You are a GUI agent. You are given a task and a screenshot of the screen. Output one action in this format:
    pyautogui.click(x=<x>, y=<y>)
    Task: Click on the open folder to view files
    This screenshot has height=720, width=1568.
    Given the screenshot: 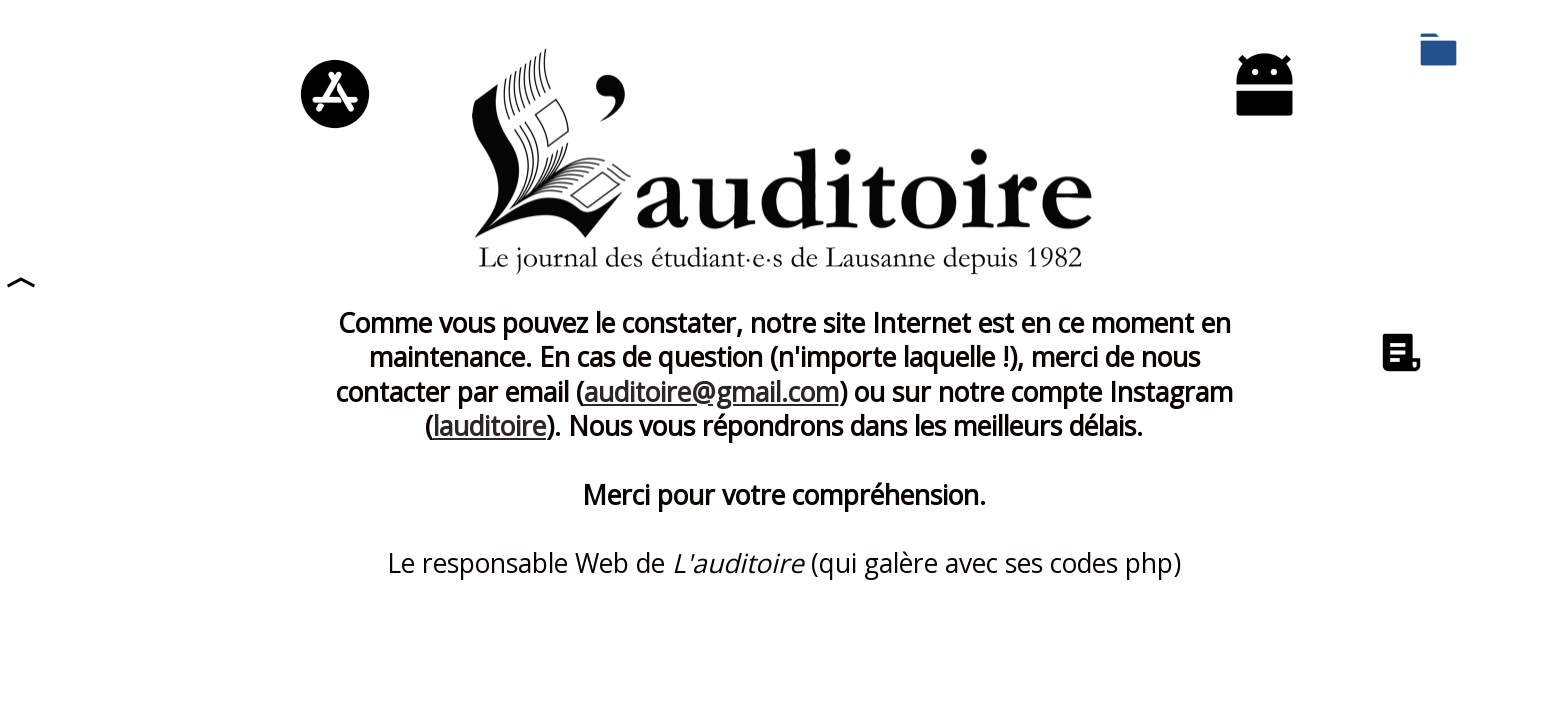 What is the action you would take?
    pyautogui.click(x=1438, y=49)
    